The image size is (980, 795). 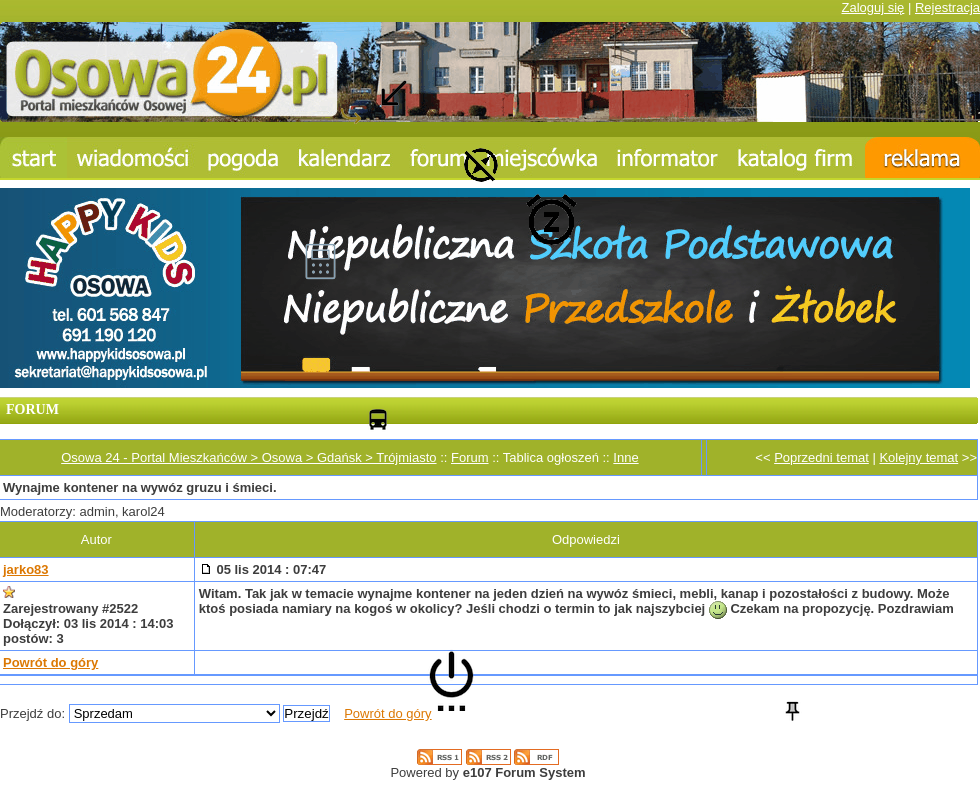 I want to click on indicates an incoming call was received, so click(x=393, y=93).